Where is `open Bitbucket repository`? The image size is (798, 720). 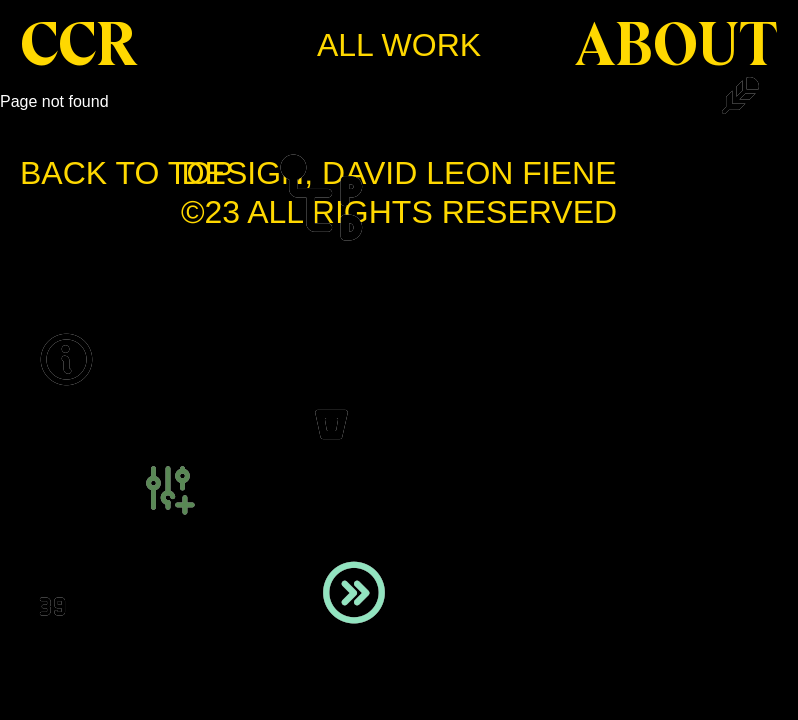 open Bitbucket repository is located at coordinates (331, 424).